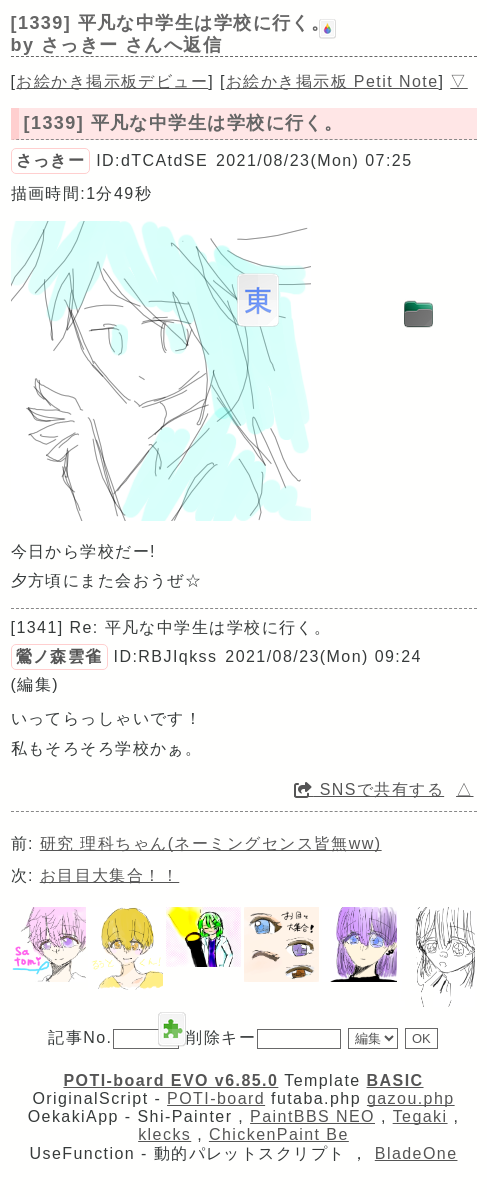  Describe the element at coordinates (258, 300) in the screenshot. I see `launch the GNOME Mahjongg game` at that location.